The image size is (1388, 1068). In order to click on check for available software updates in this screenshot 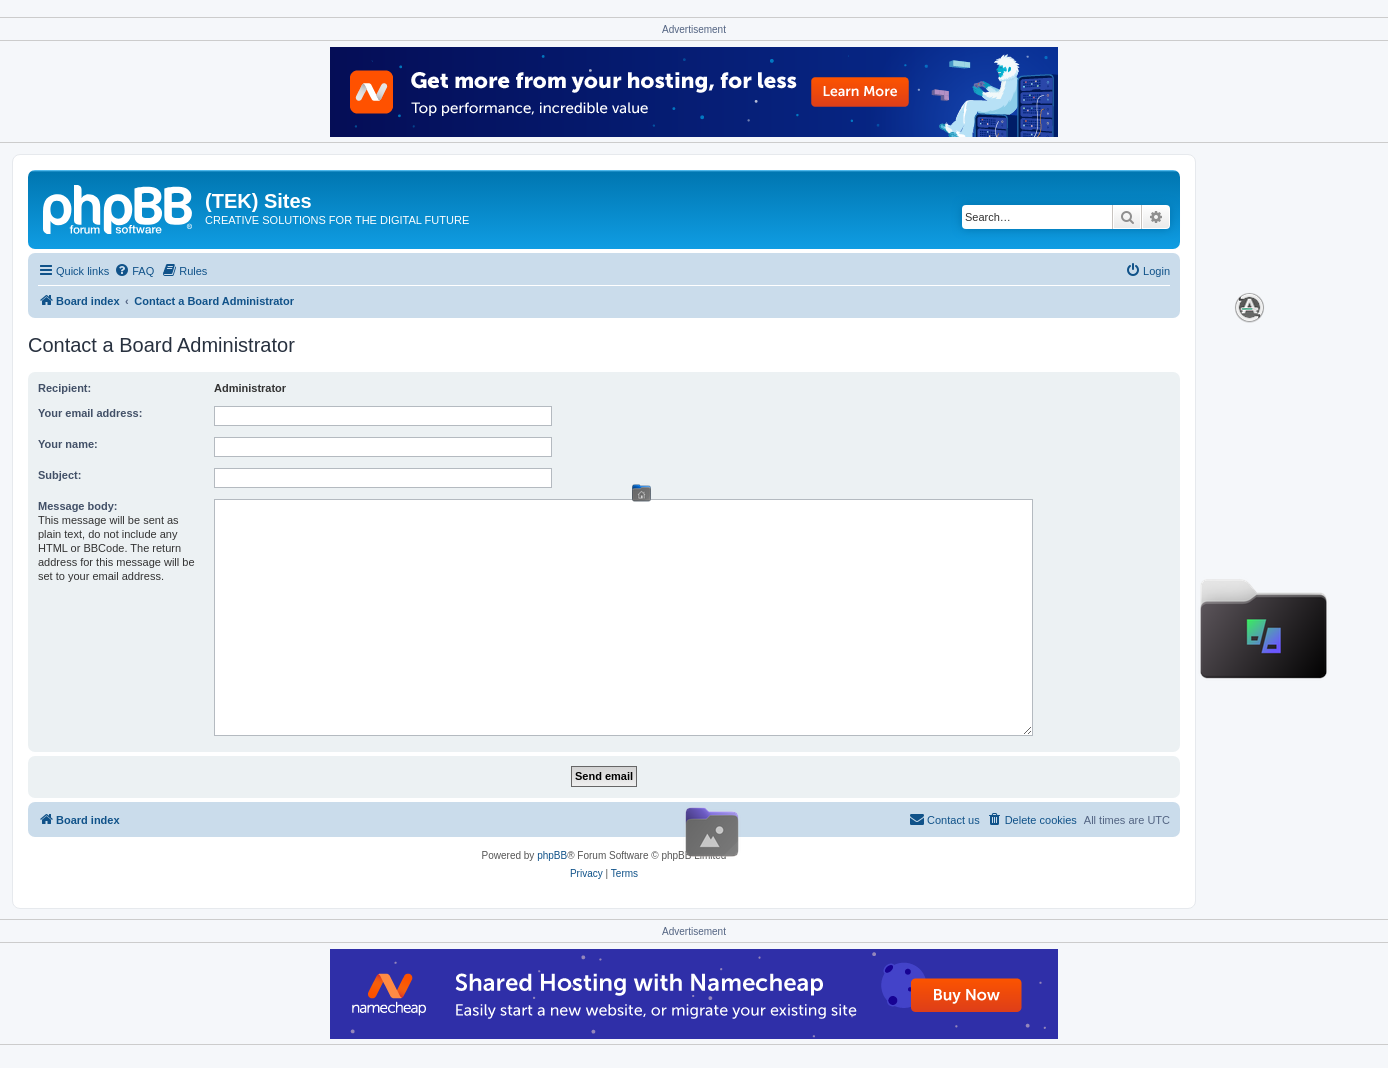, I will do `click(1249, 307)`.